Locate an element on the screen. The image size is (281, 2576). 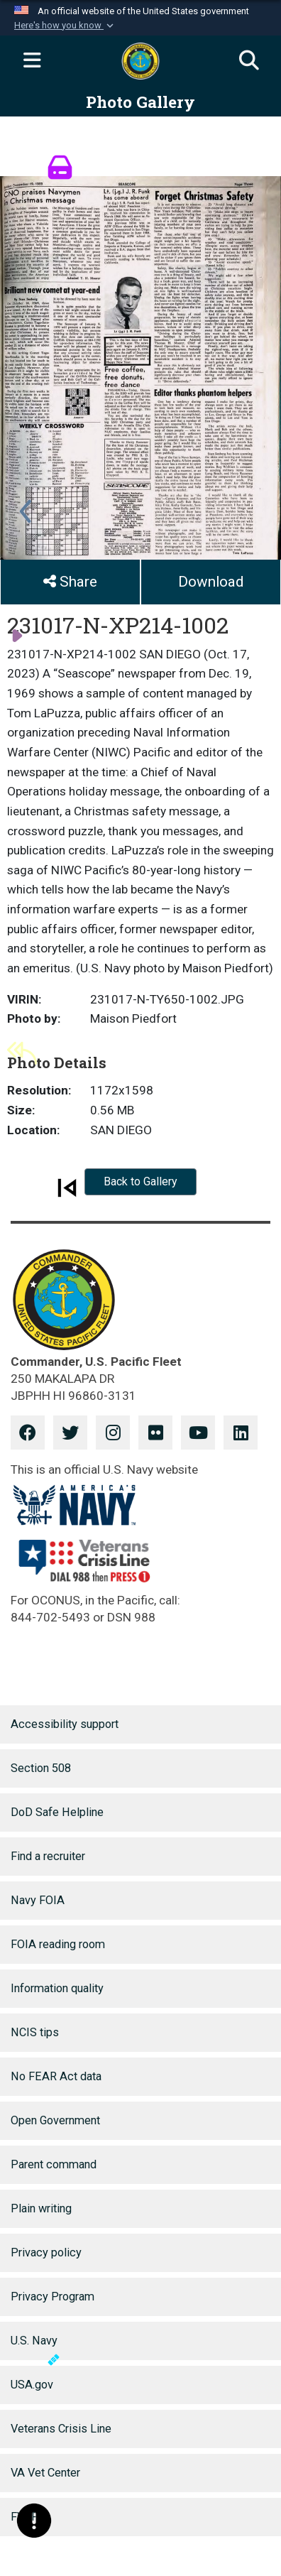
skip to previous track is located at coordinates (67, 1188).